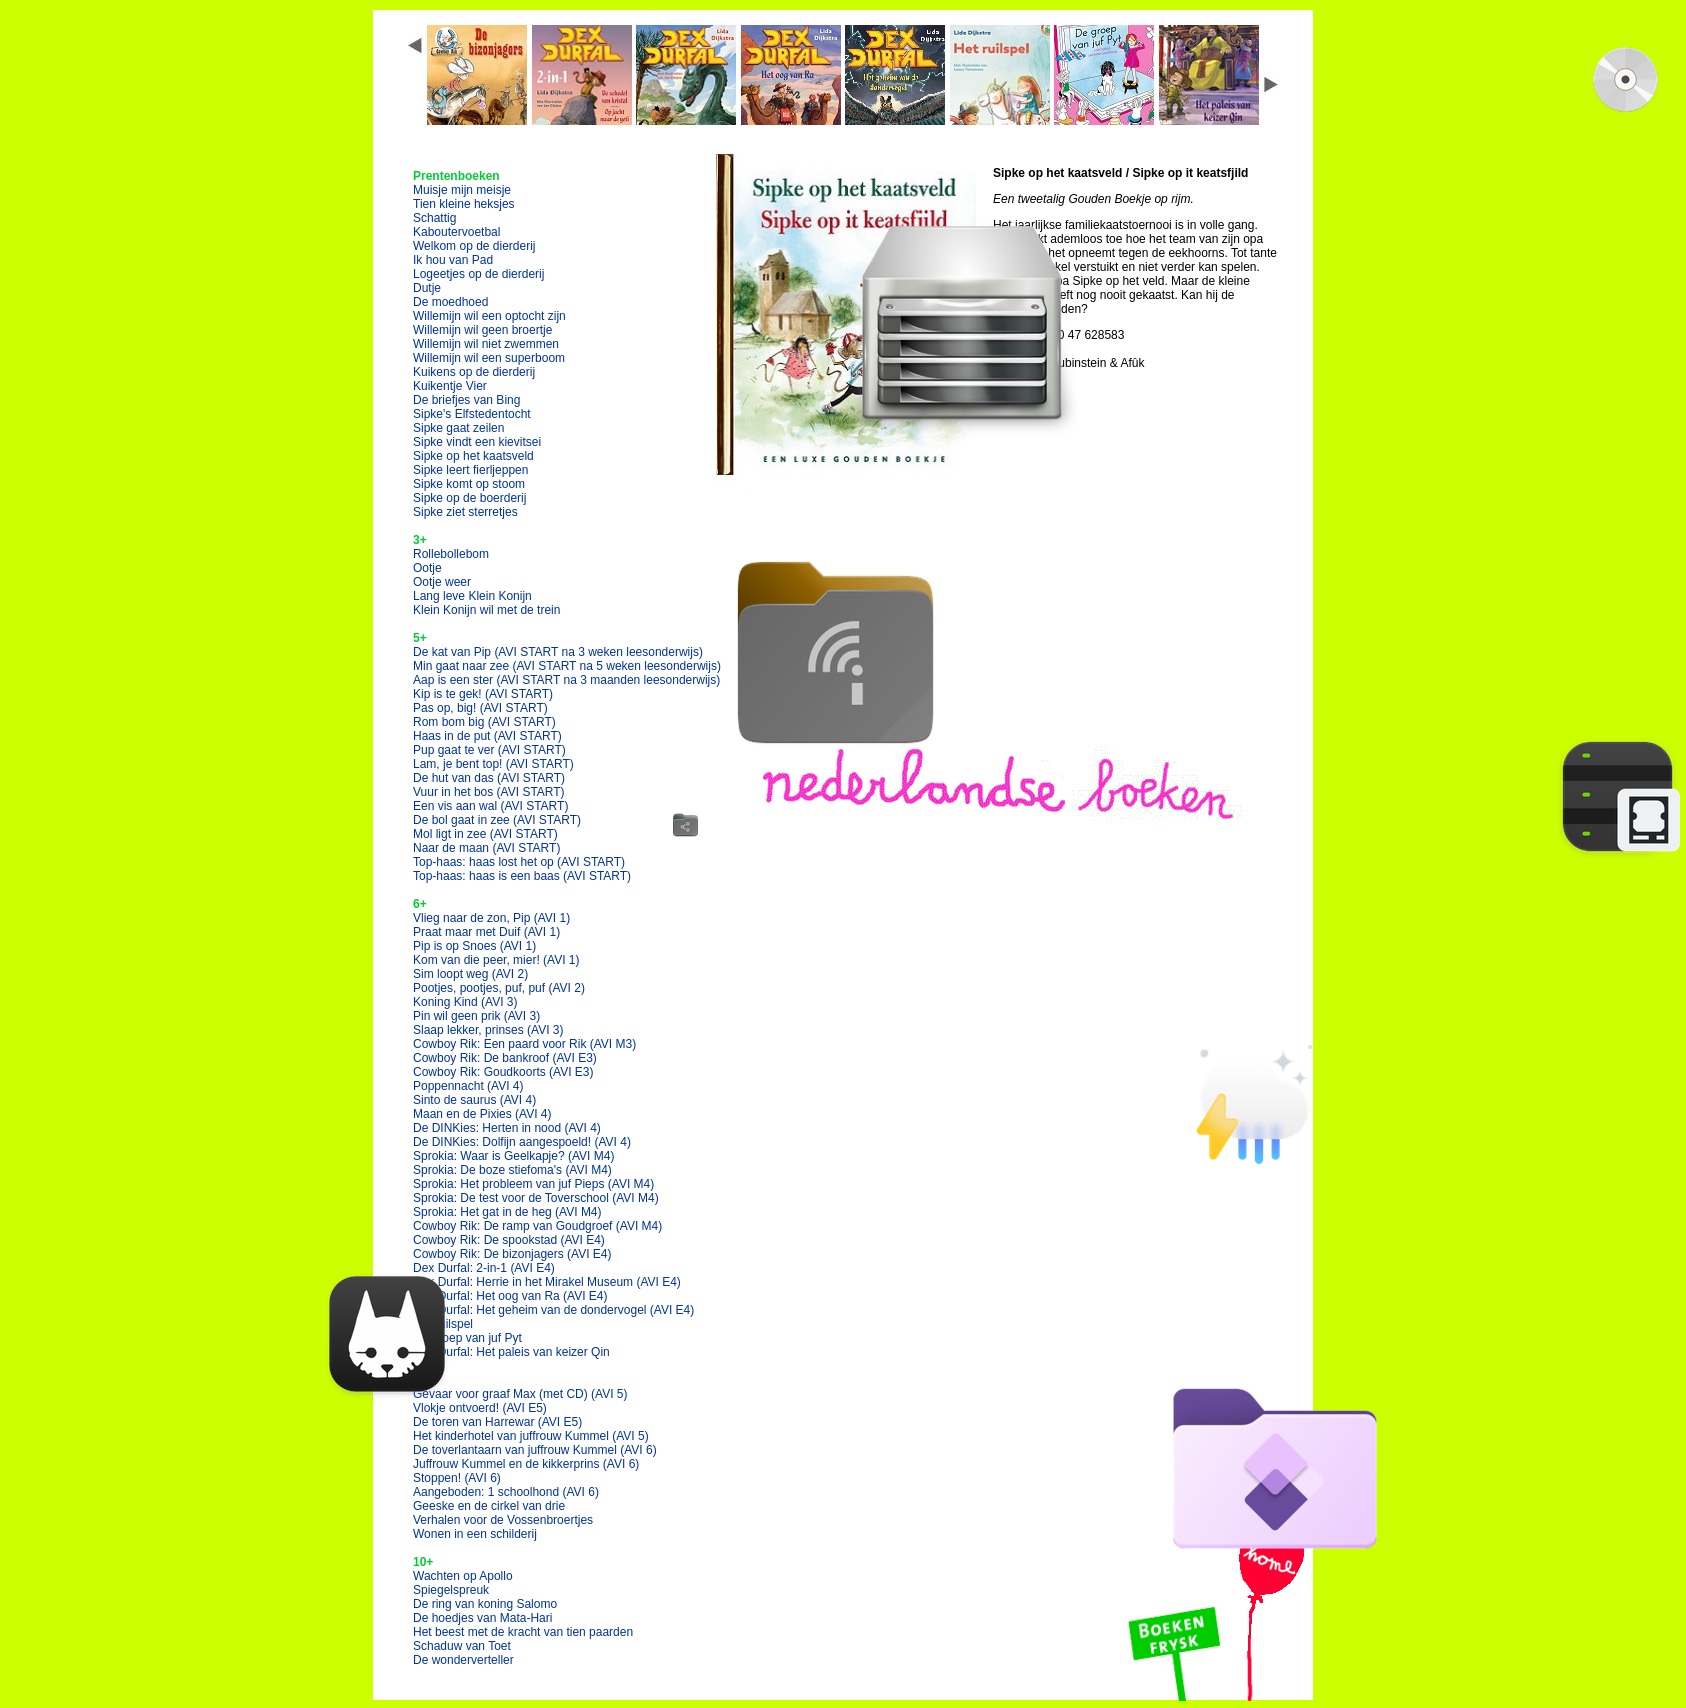 This screenshot has width=1686, height=1708. I want to click on indicates nighttime thunderstorm conditions, so click(1254, 1104).